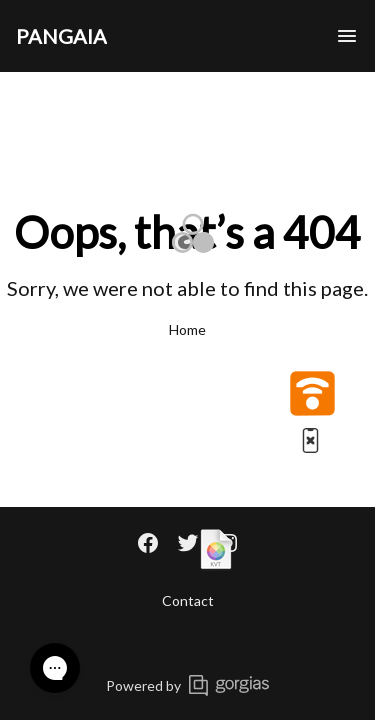  Describe the element at coordinates (193, 232) in the screenshot. I see `access color and display preferences` at that location.